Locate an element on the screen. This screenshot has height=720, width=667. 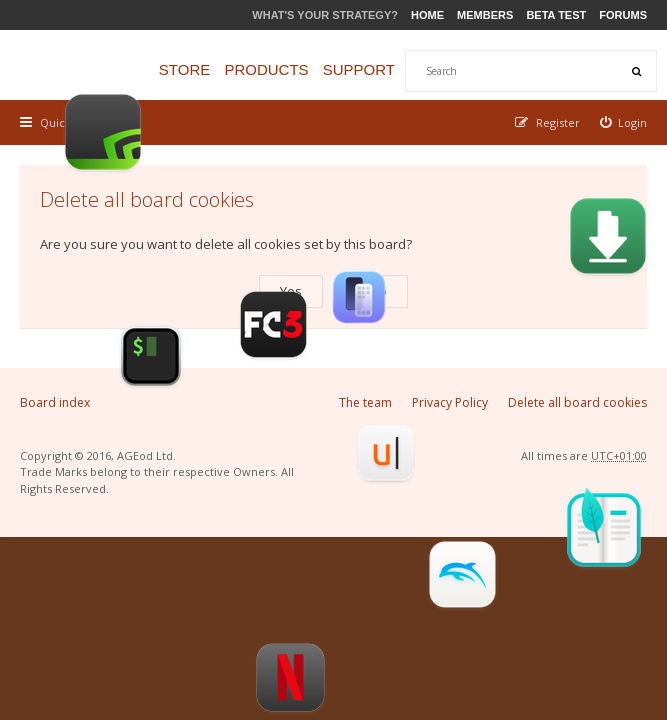
launch far cry 3 game is located at coordinates (273, 324).